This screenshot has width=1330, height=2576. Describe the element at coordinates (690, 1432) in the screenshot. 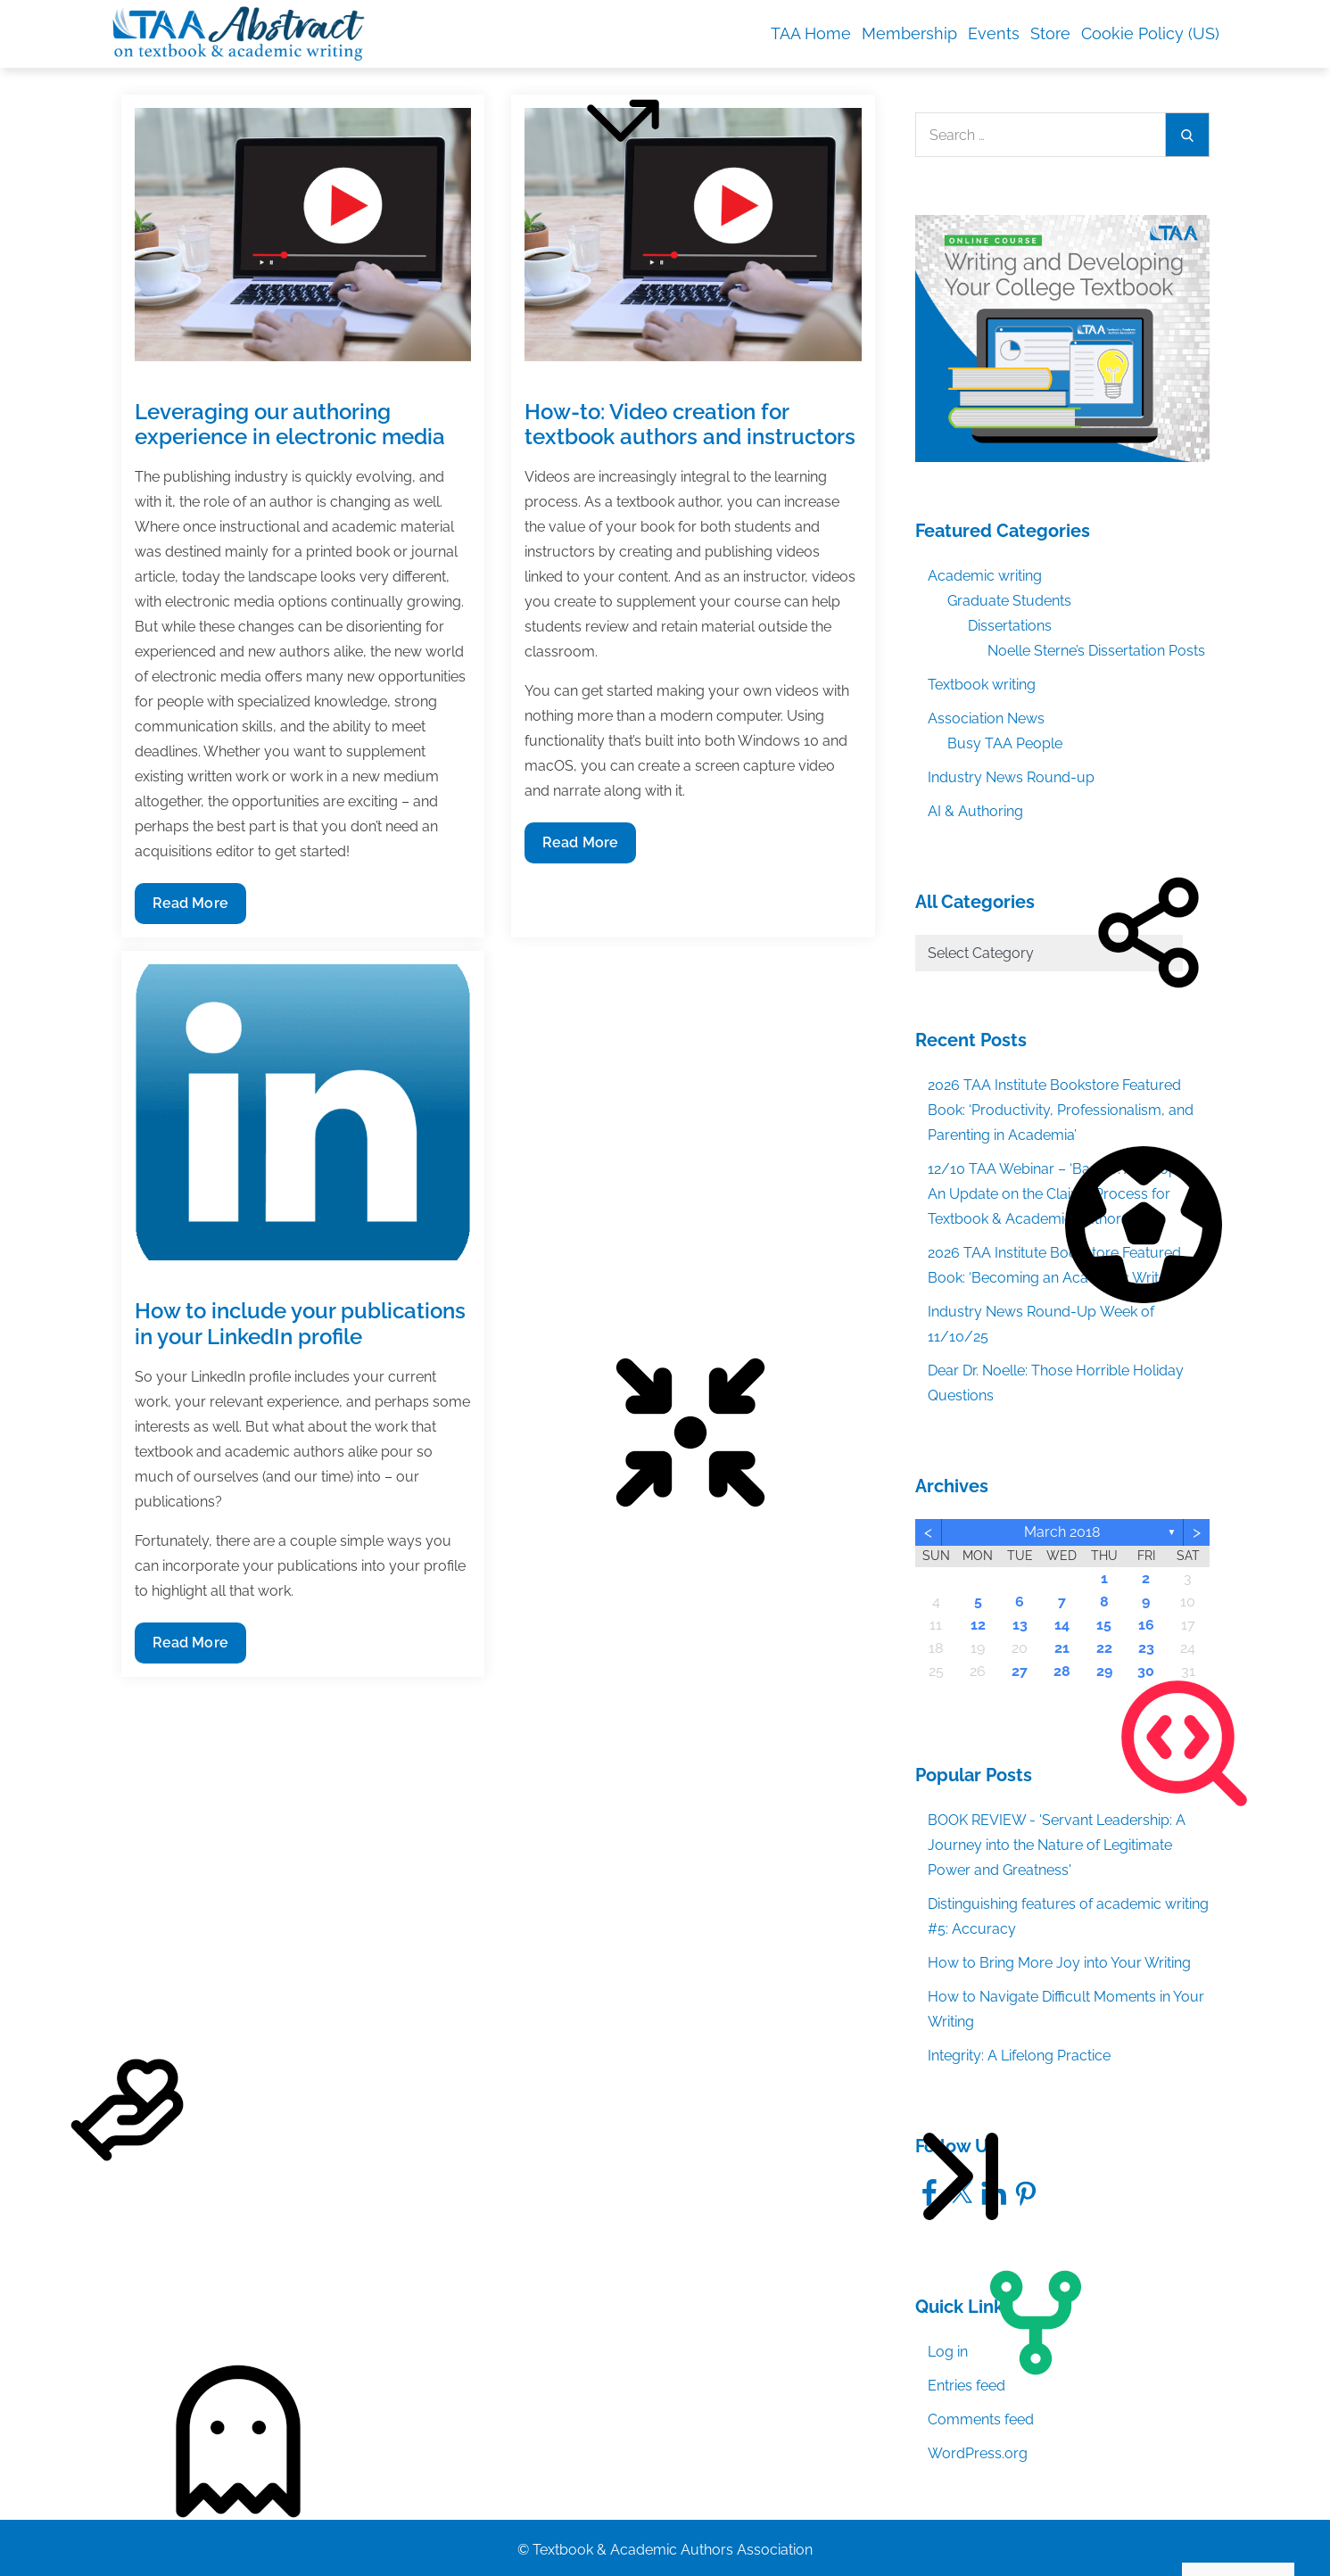

I see `collapse or minimize content to center` at that location.